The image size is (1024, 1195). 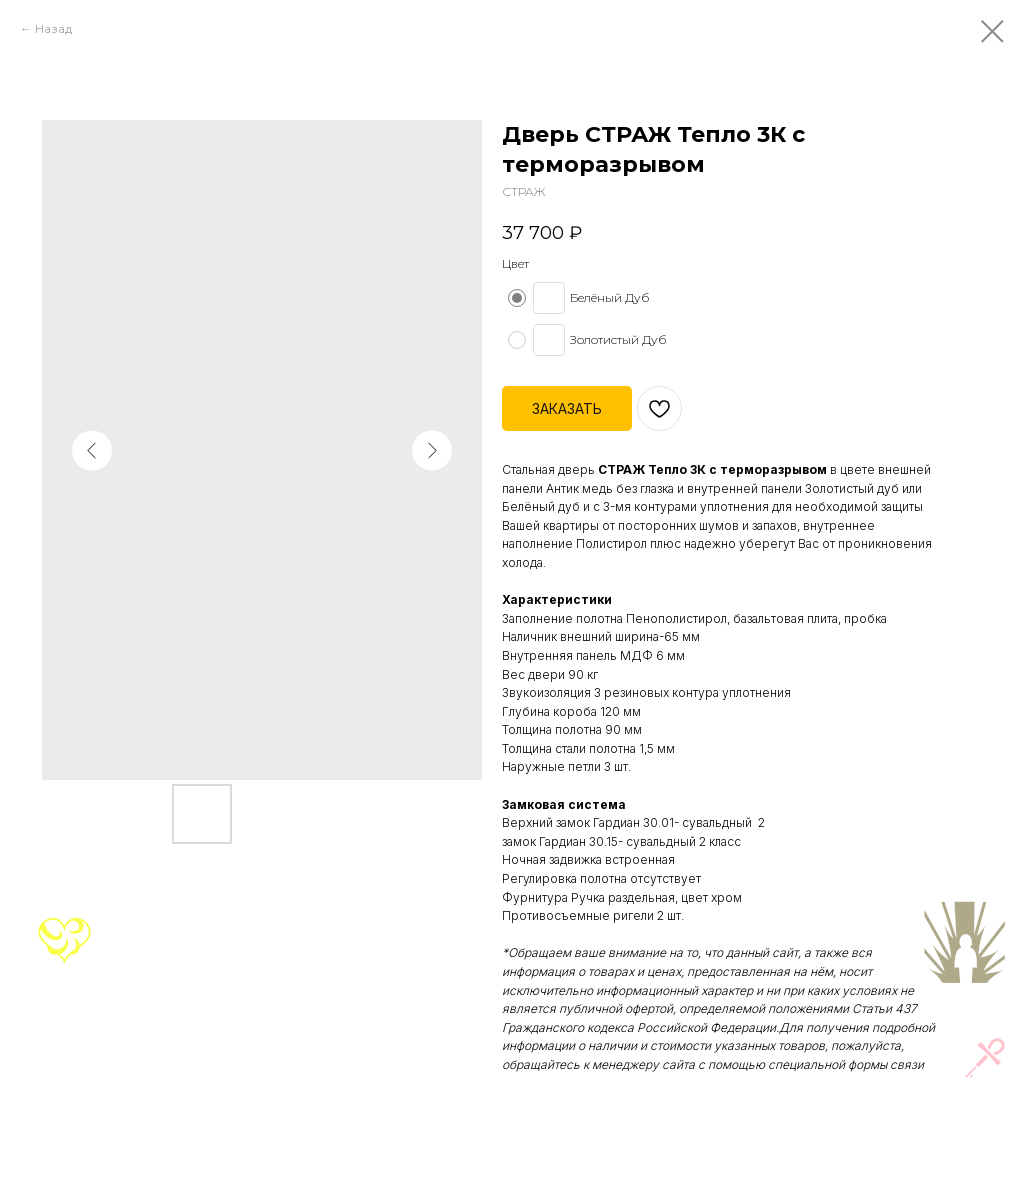 What do you see at coordinates (985, 1058) in the screenshot?
I see `millennium key item from yu-gi-oh series` at bounding box center [985, 1058].